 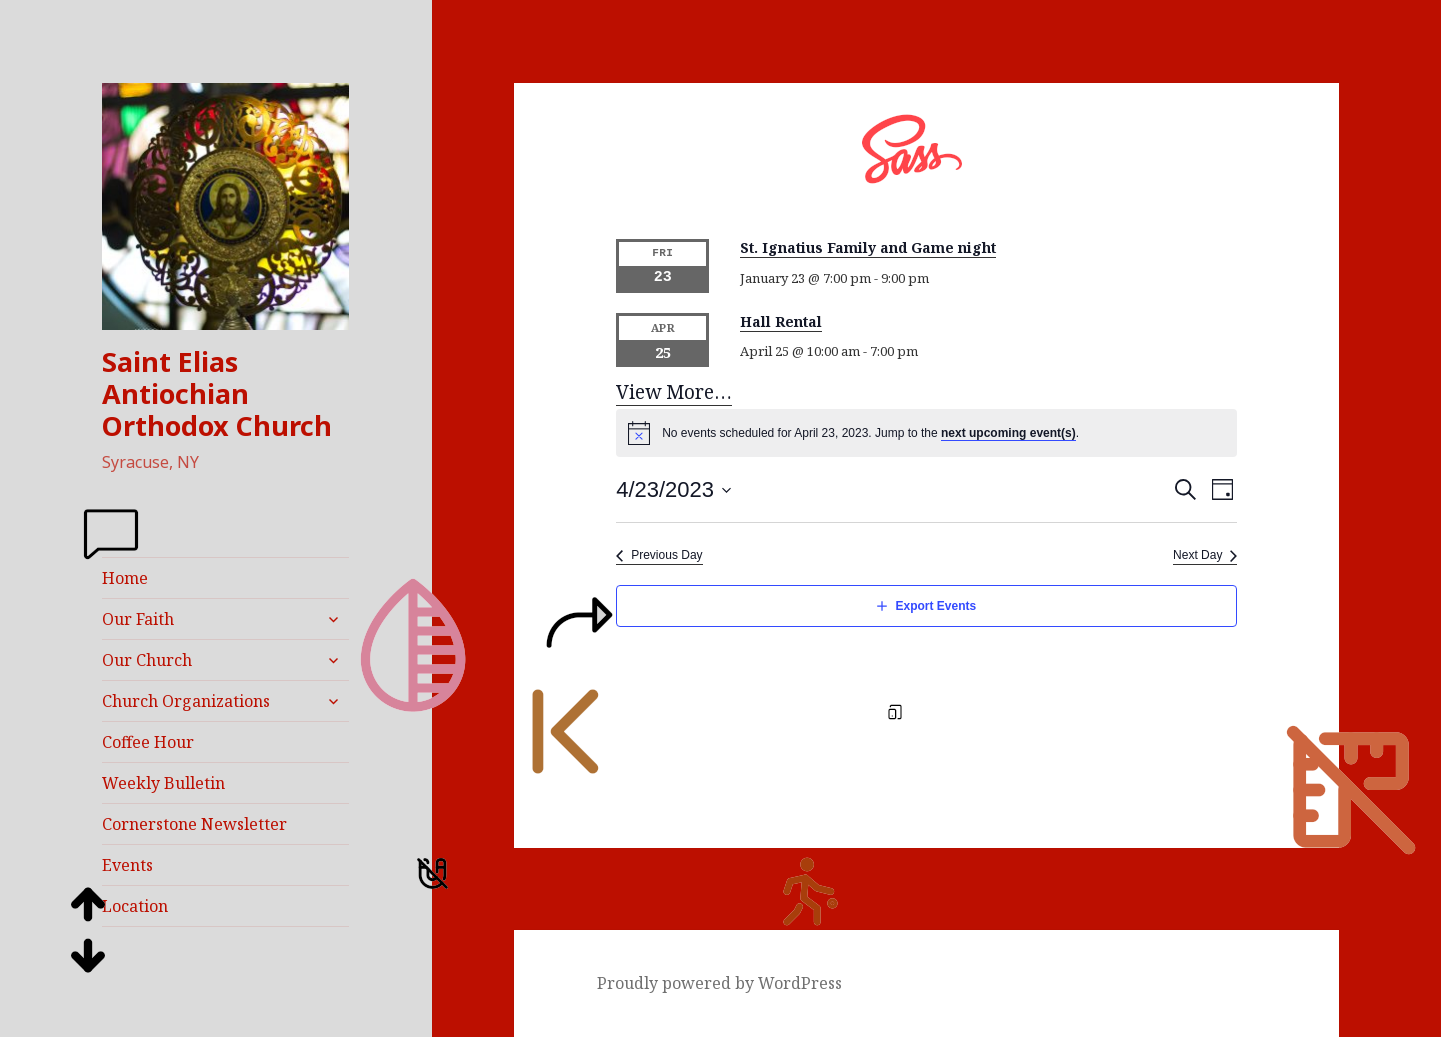 I want to click on navigate to the beginning or first item, so click(x=563, y=731).